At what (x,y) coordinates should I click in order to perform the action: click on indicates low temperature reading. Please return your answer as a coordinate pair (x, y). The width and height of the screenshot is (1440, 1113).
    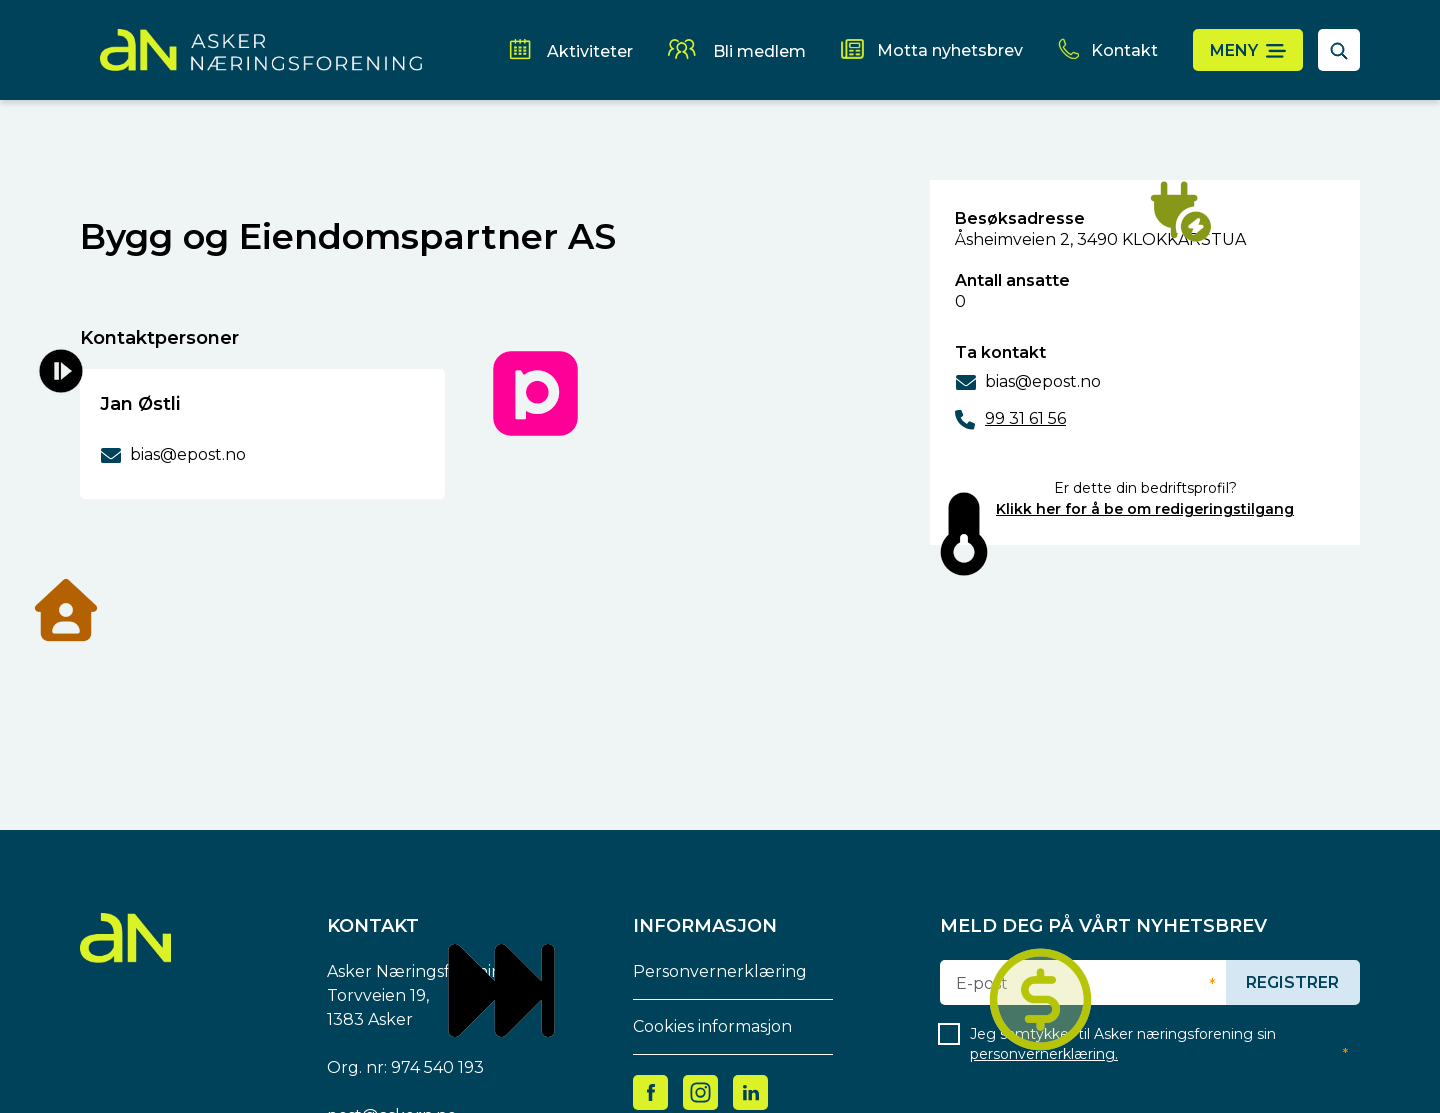
    Looking at the image, I should click on (964, 534).